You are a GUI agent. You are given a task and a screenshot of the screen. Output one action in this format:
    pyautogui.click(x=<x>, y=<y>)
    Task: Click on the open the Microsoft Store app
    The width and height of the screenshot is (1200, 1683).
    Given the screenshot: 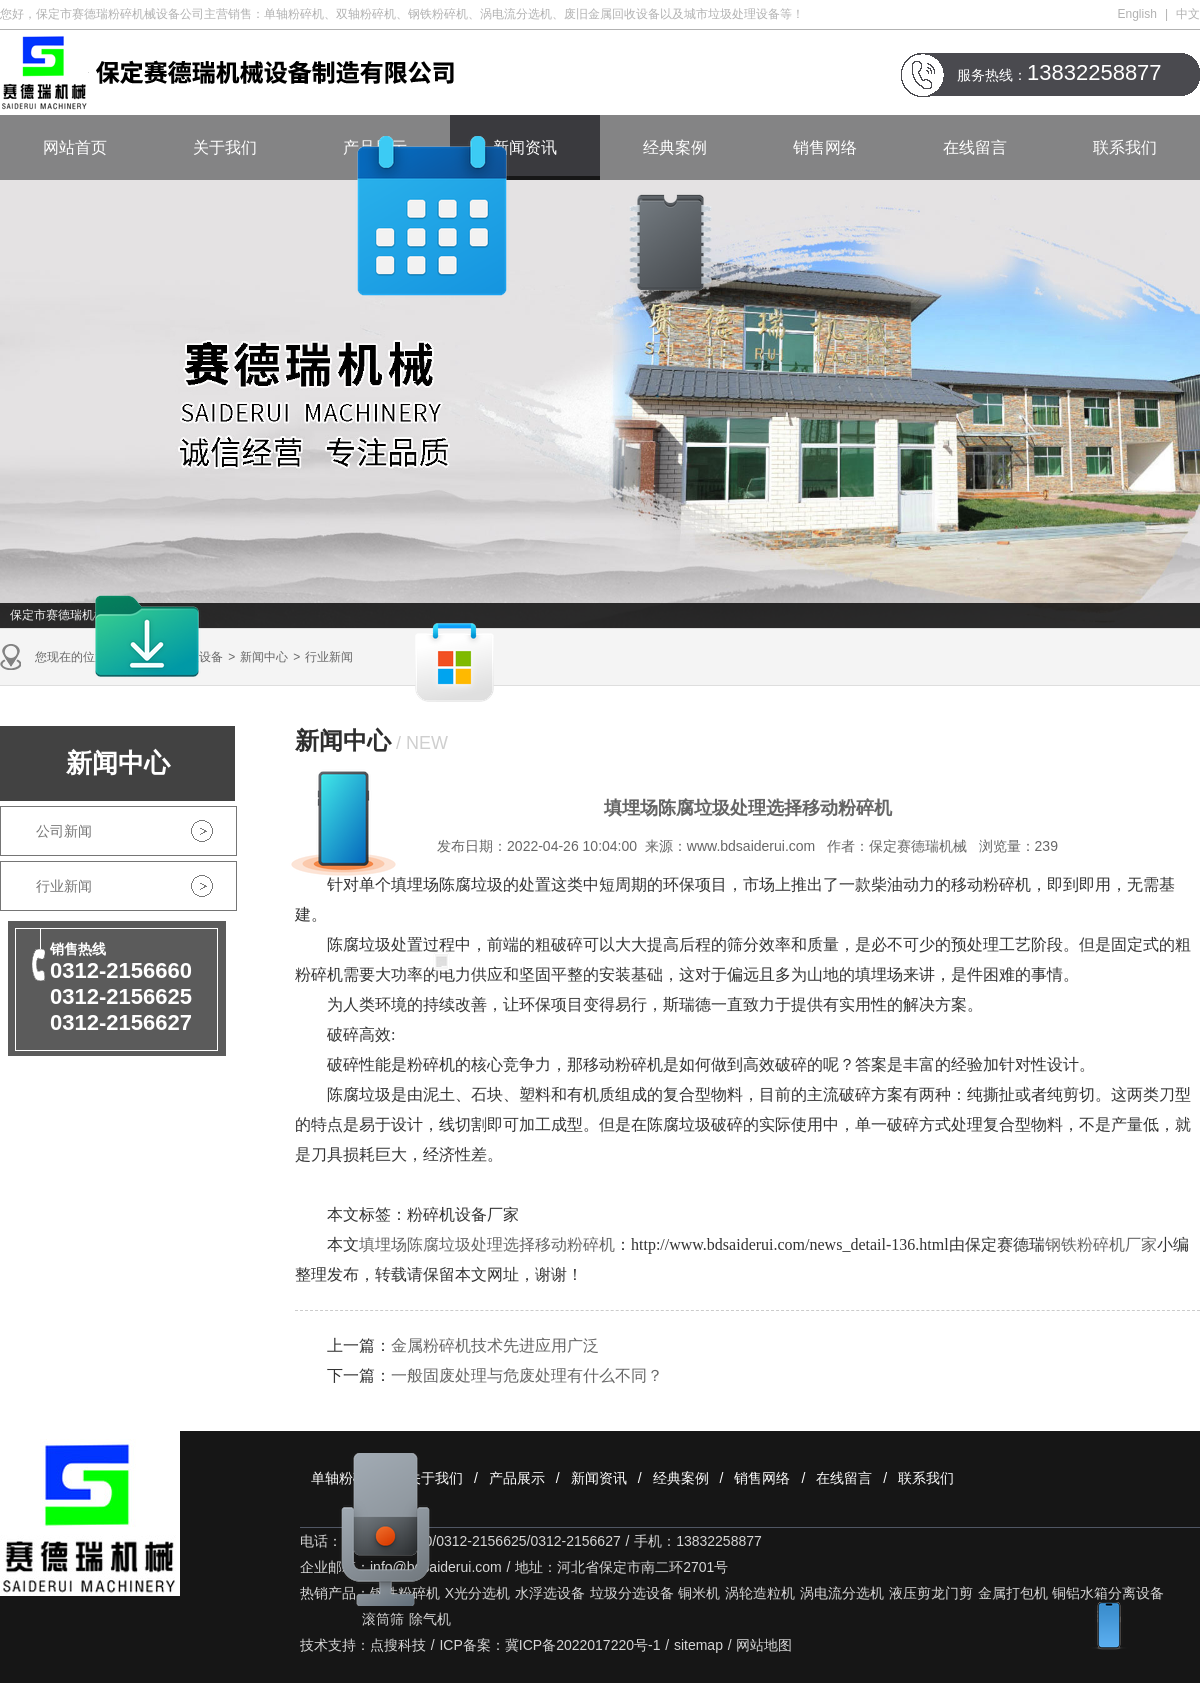 What is the action you would take?
    pyautogui.click(x=454, y=662)
    